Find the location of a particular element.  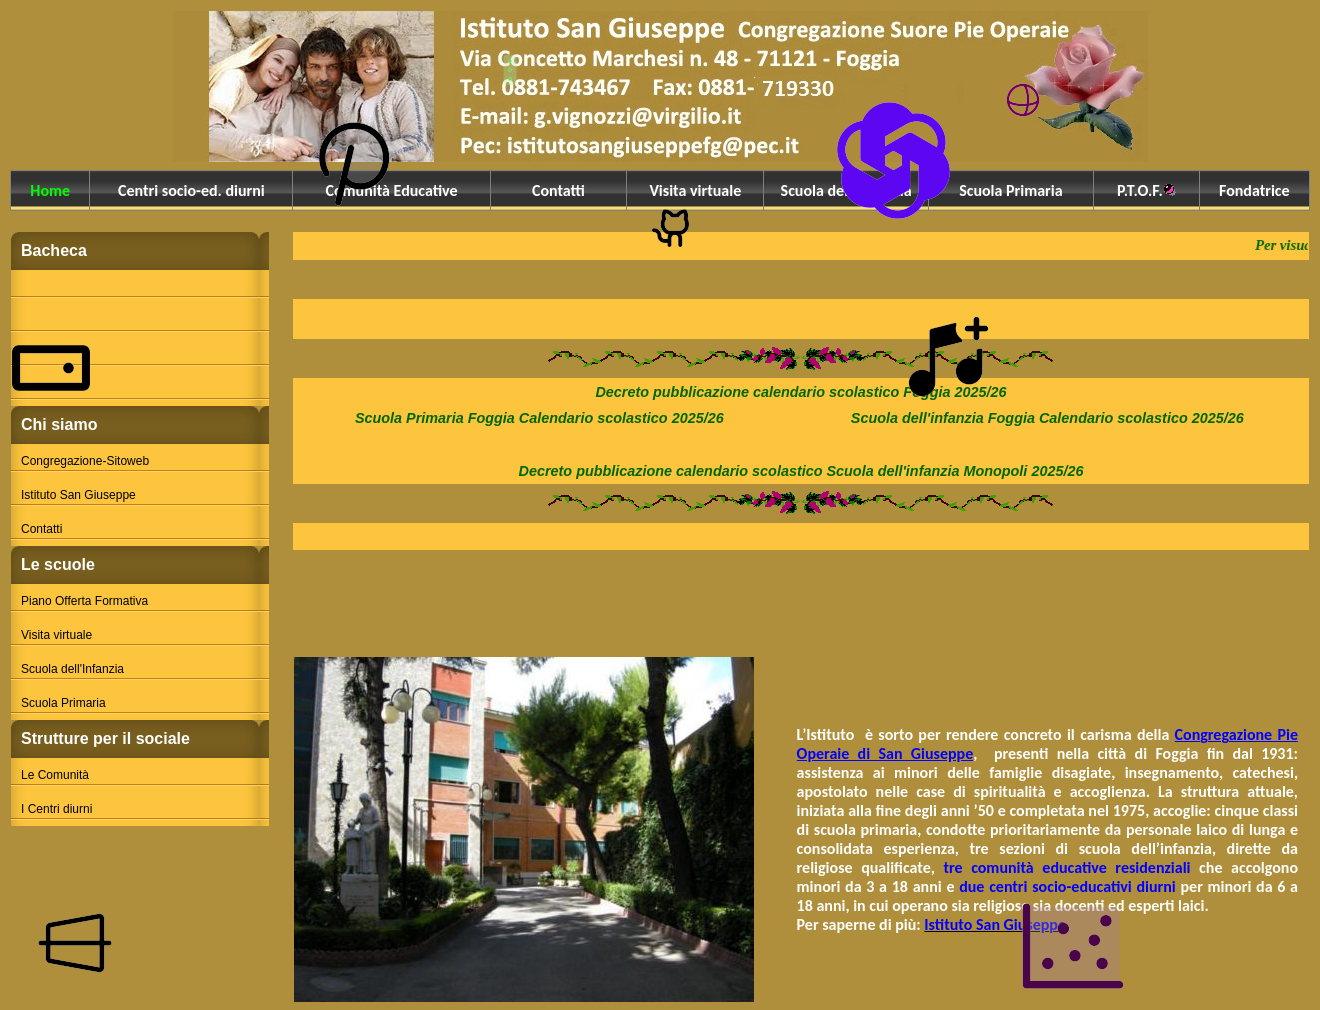

adjust perspective or viewing angle is located at coordinates (75, 943).